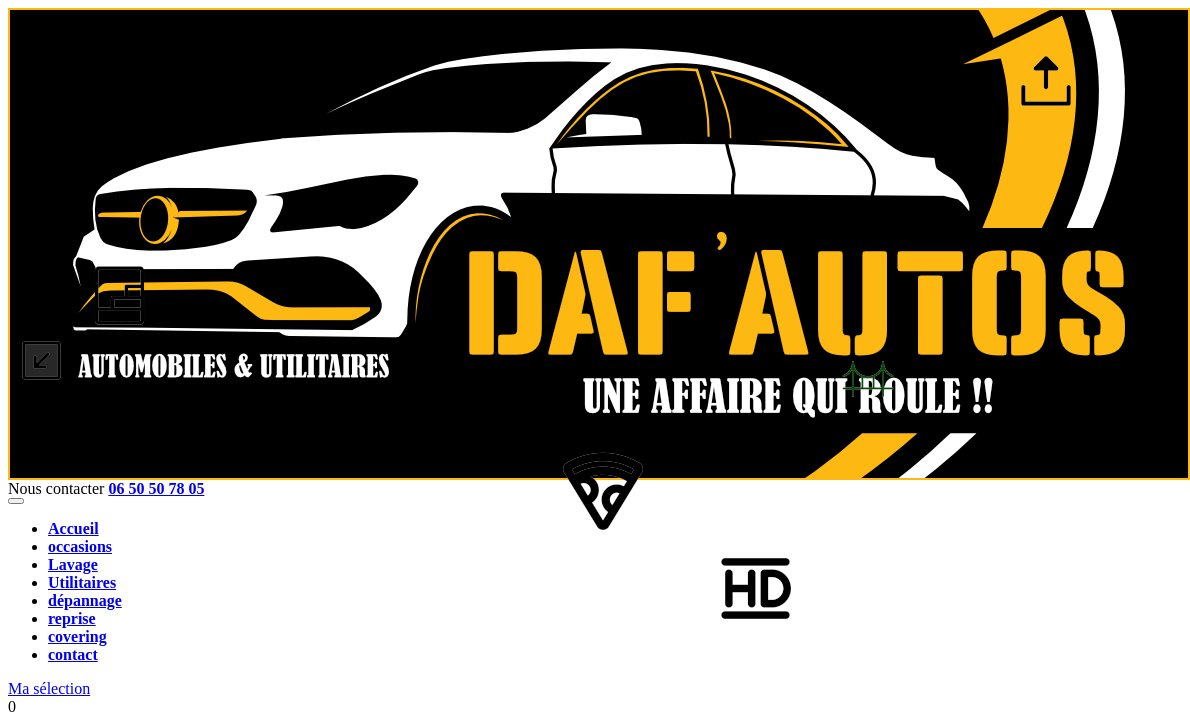  Describe the element at coordinates (119, 295) in the screenshot. I see `indicates stairs or stairway access` at that location.